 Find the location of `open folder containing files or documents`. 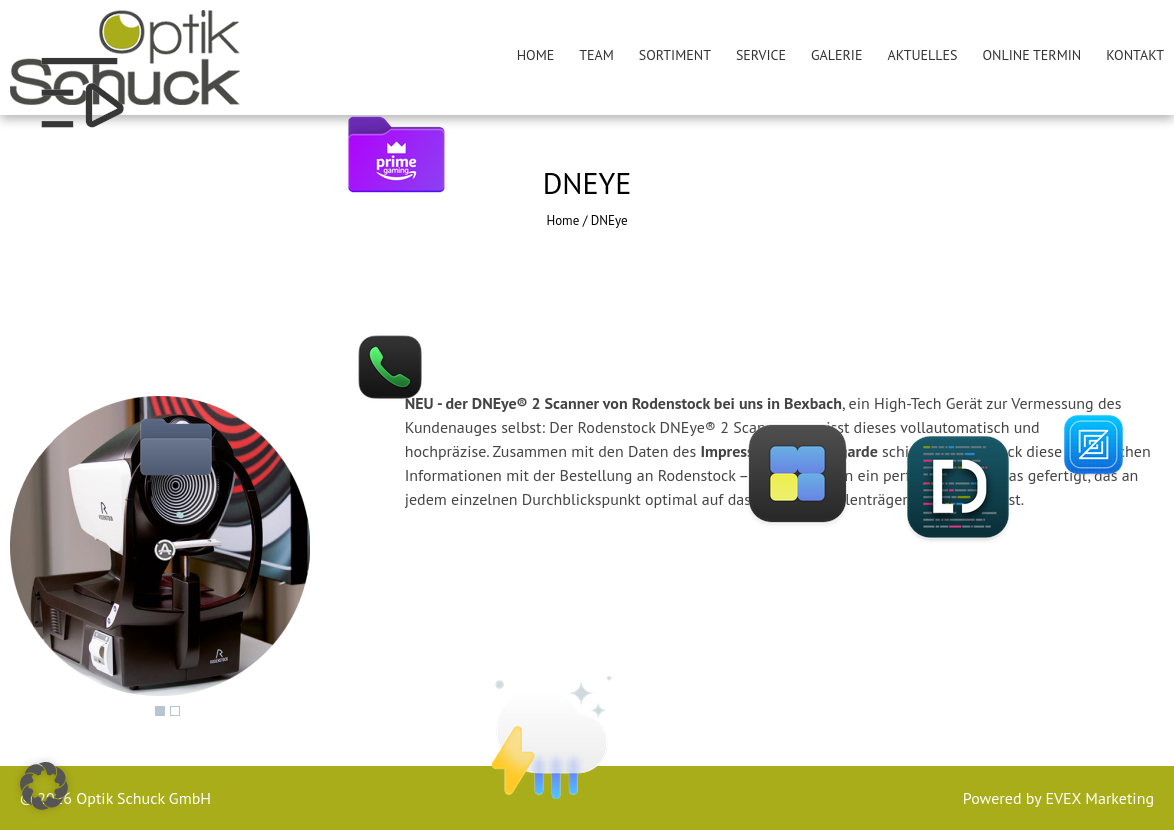

open folder containing files or documents is located at coordinates (176, 447).